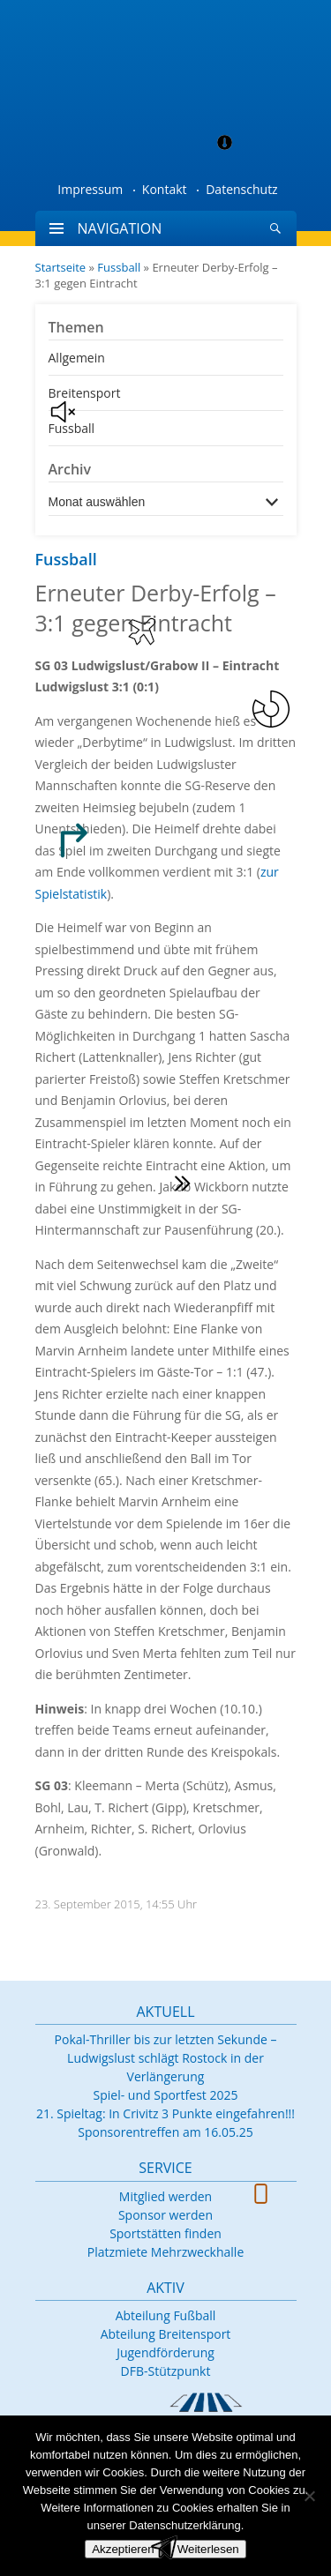 The width and height of the screenshot is (331, 2576). What do you see at coordinates (142, 631) in the screenshot?
I see `enable airplane mode` at bounding box center [142, 631].